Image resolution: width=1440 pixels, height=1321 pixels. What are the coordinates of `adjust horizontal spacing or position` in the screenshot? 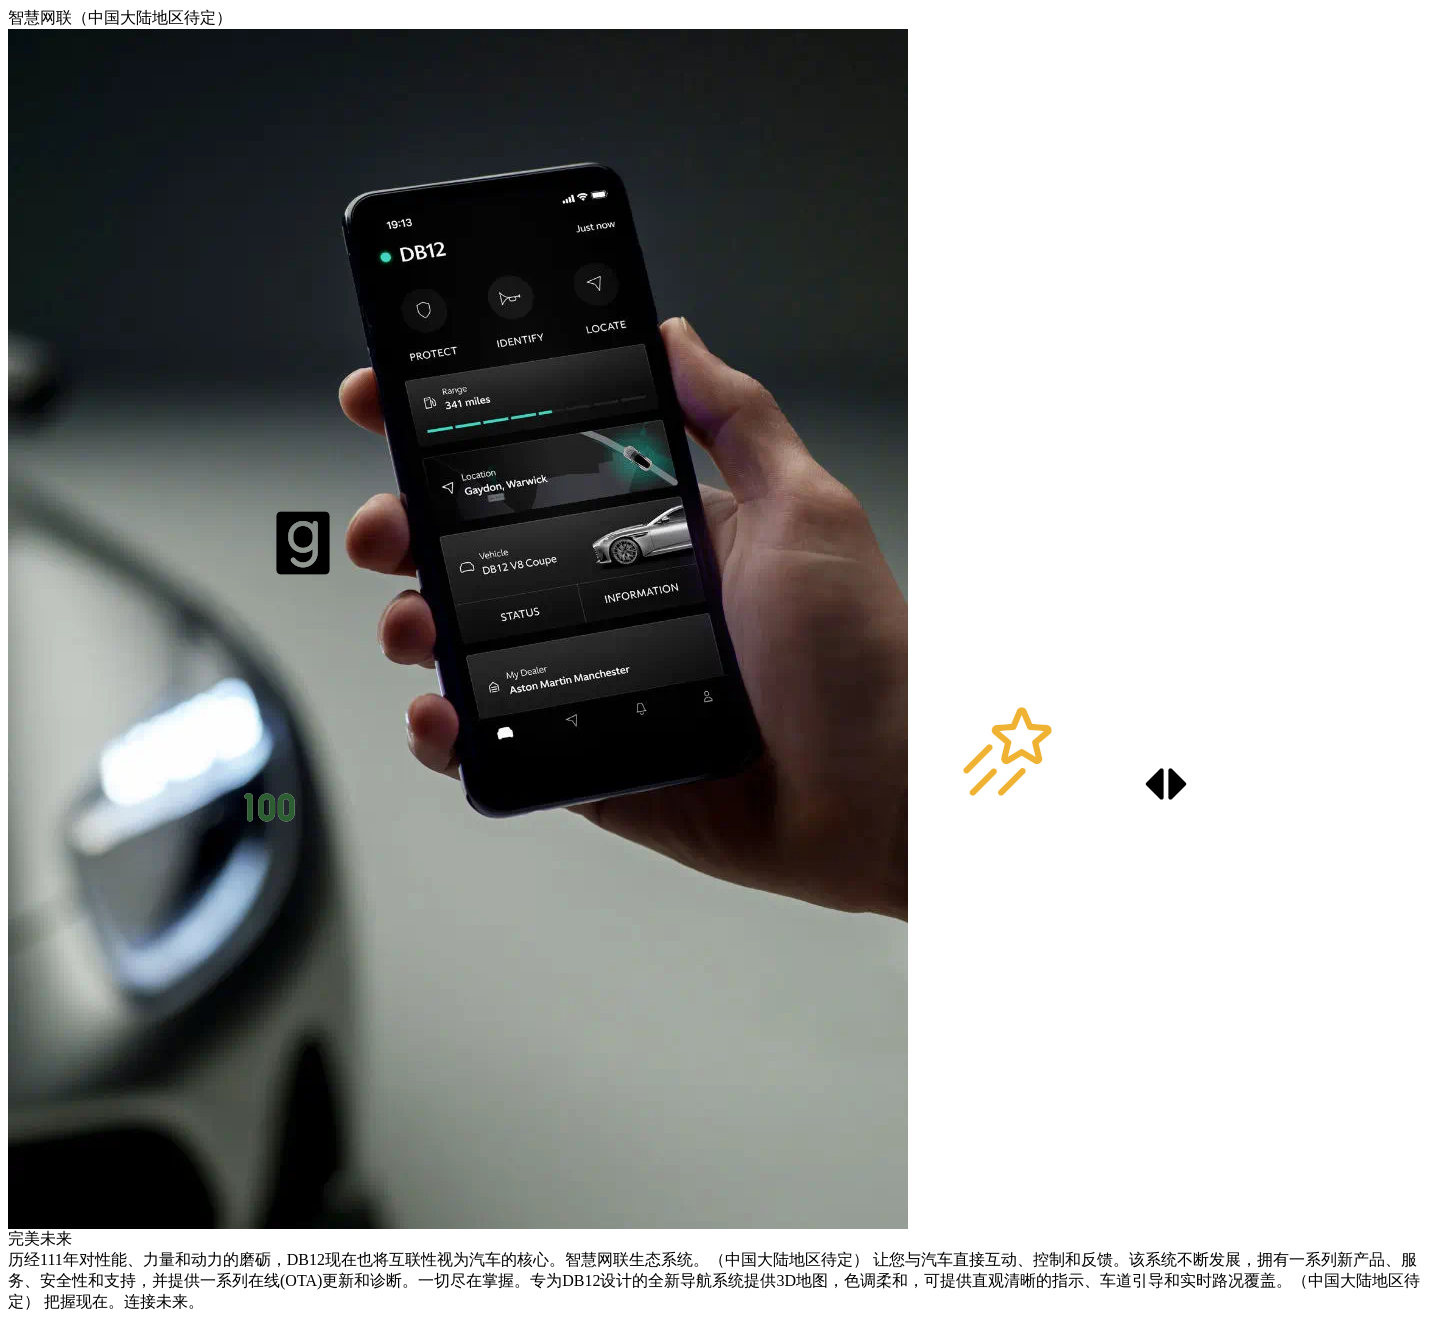 It's located at (1166, 784).